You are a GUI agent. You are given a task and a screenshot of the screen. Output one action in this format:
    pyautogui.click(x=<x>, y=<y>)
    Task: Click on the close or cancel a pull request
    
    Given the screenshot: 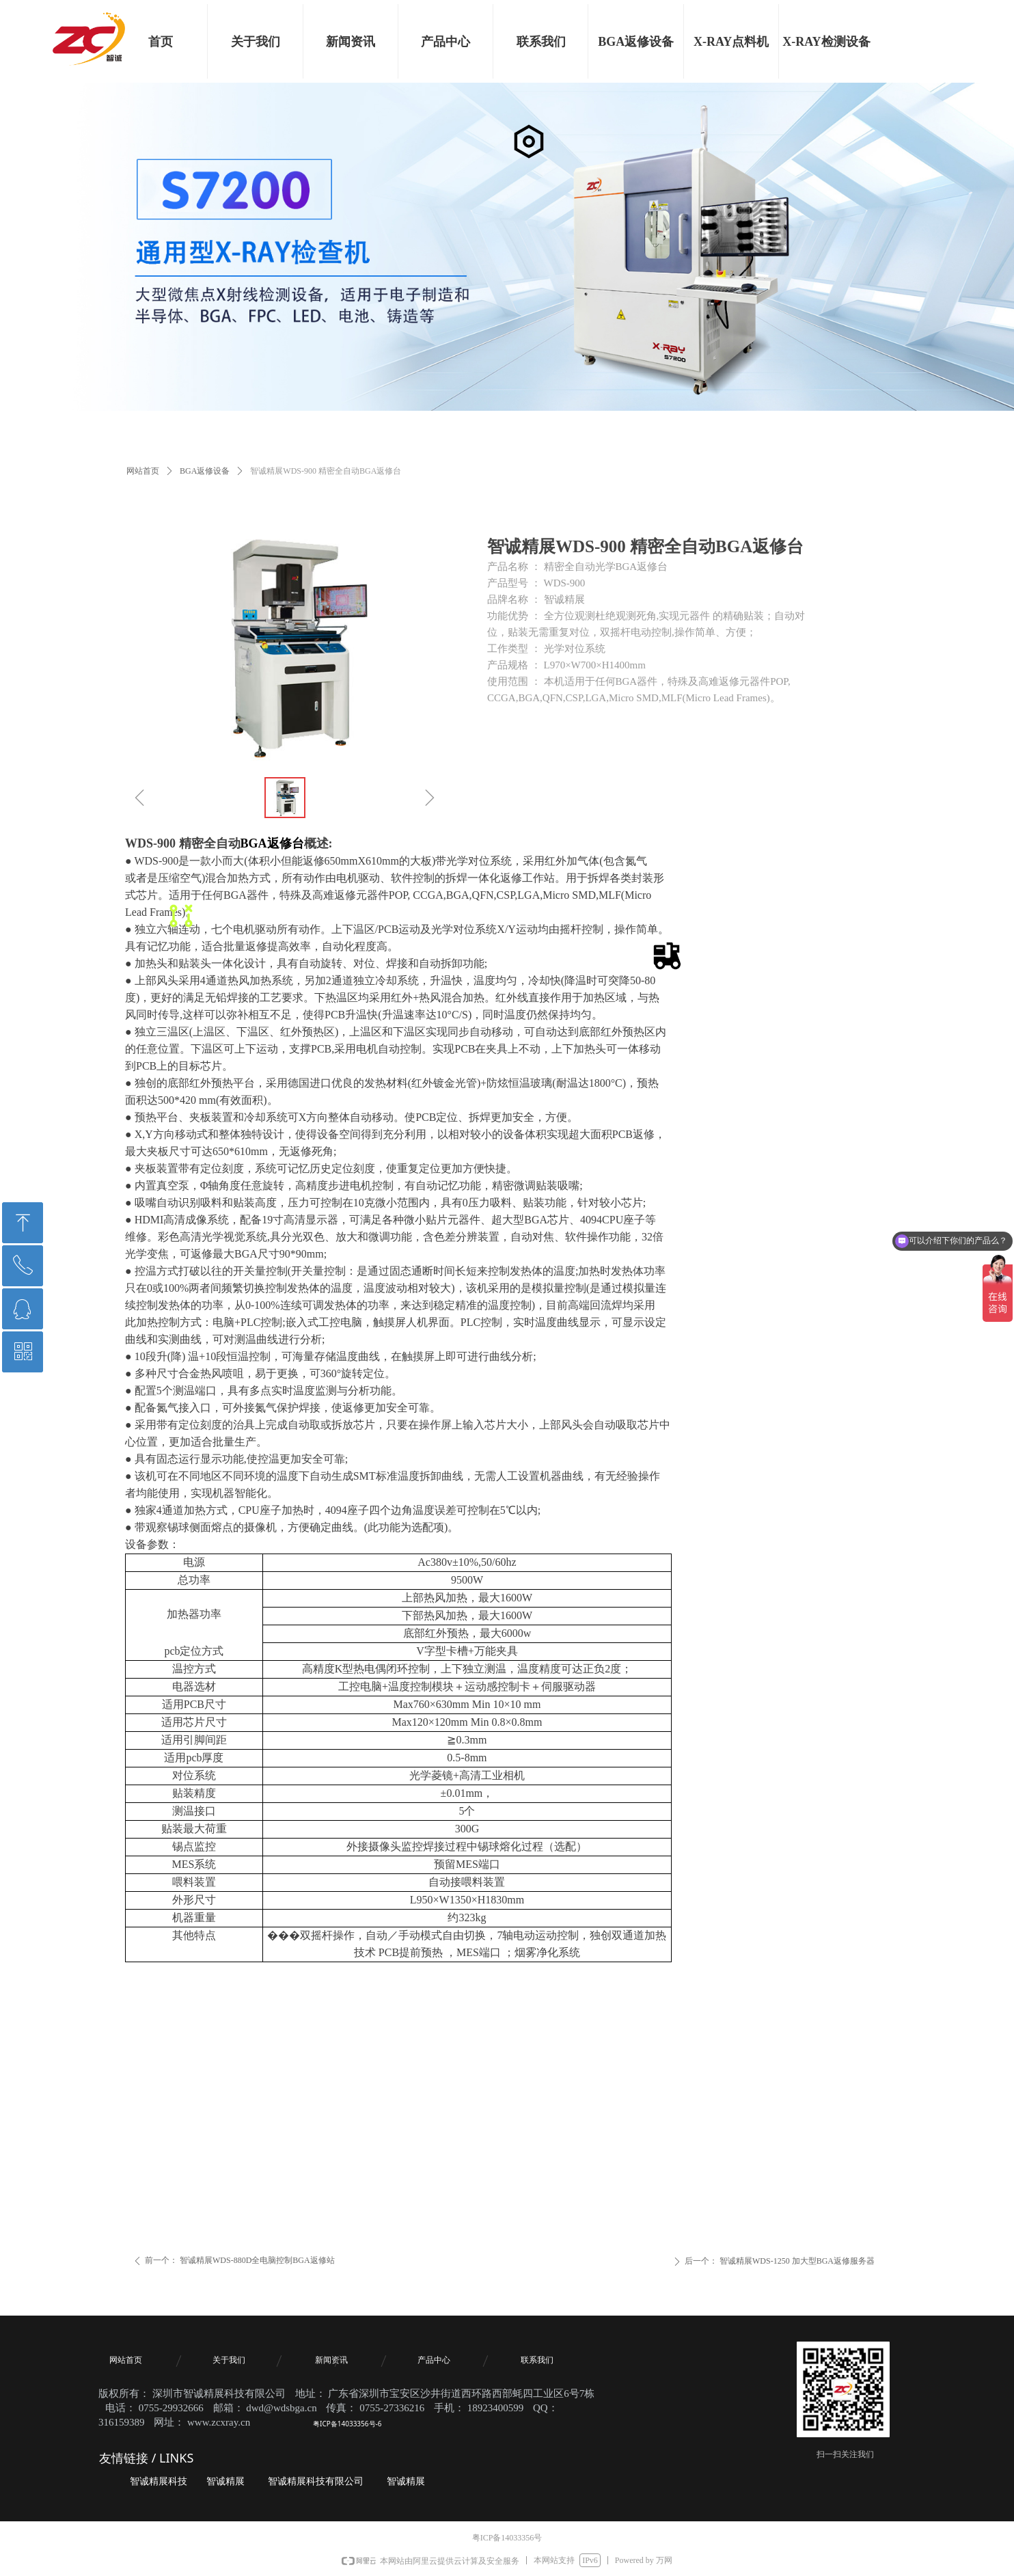 What is the action you would take?
    pyautogui.click(x=181, y=916)
    